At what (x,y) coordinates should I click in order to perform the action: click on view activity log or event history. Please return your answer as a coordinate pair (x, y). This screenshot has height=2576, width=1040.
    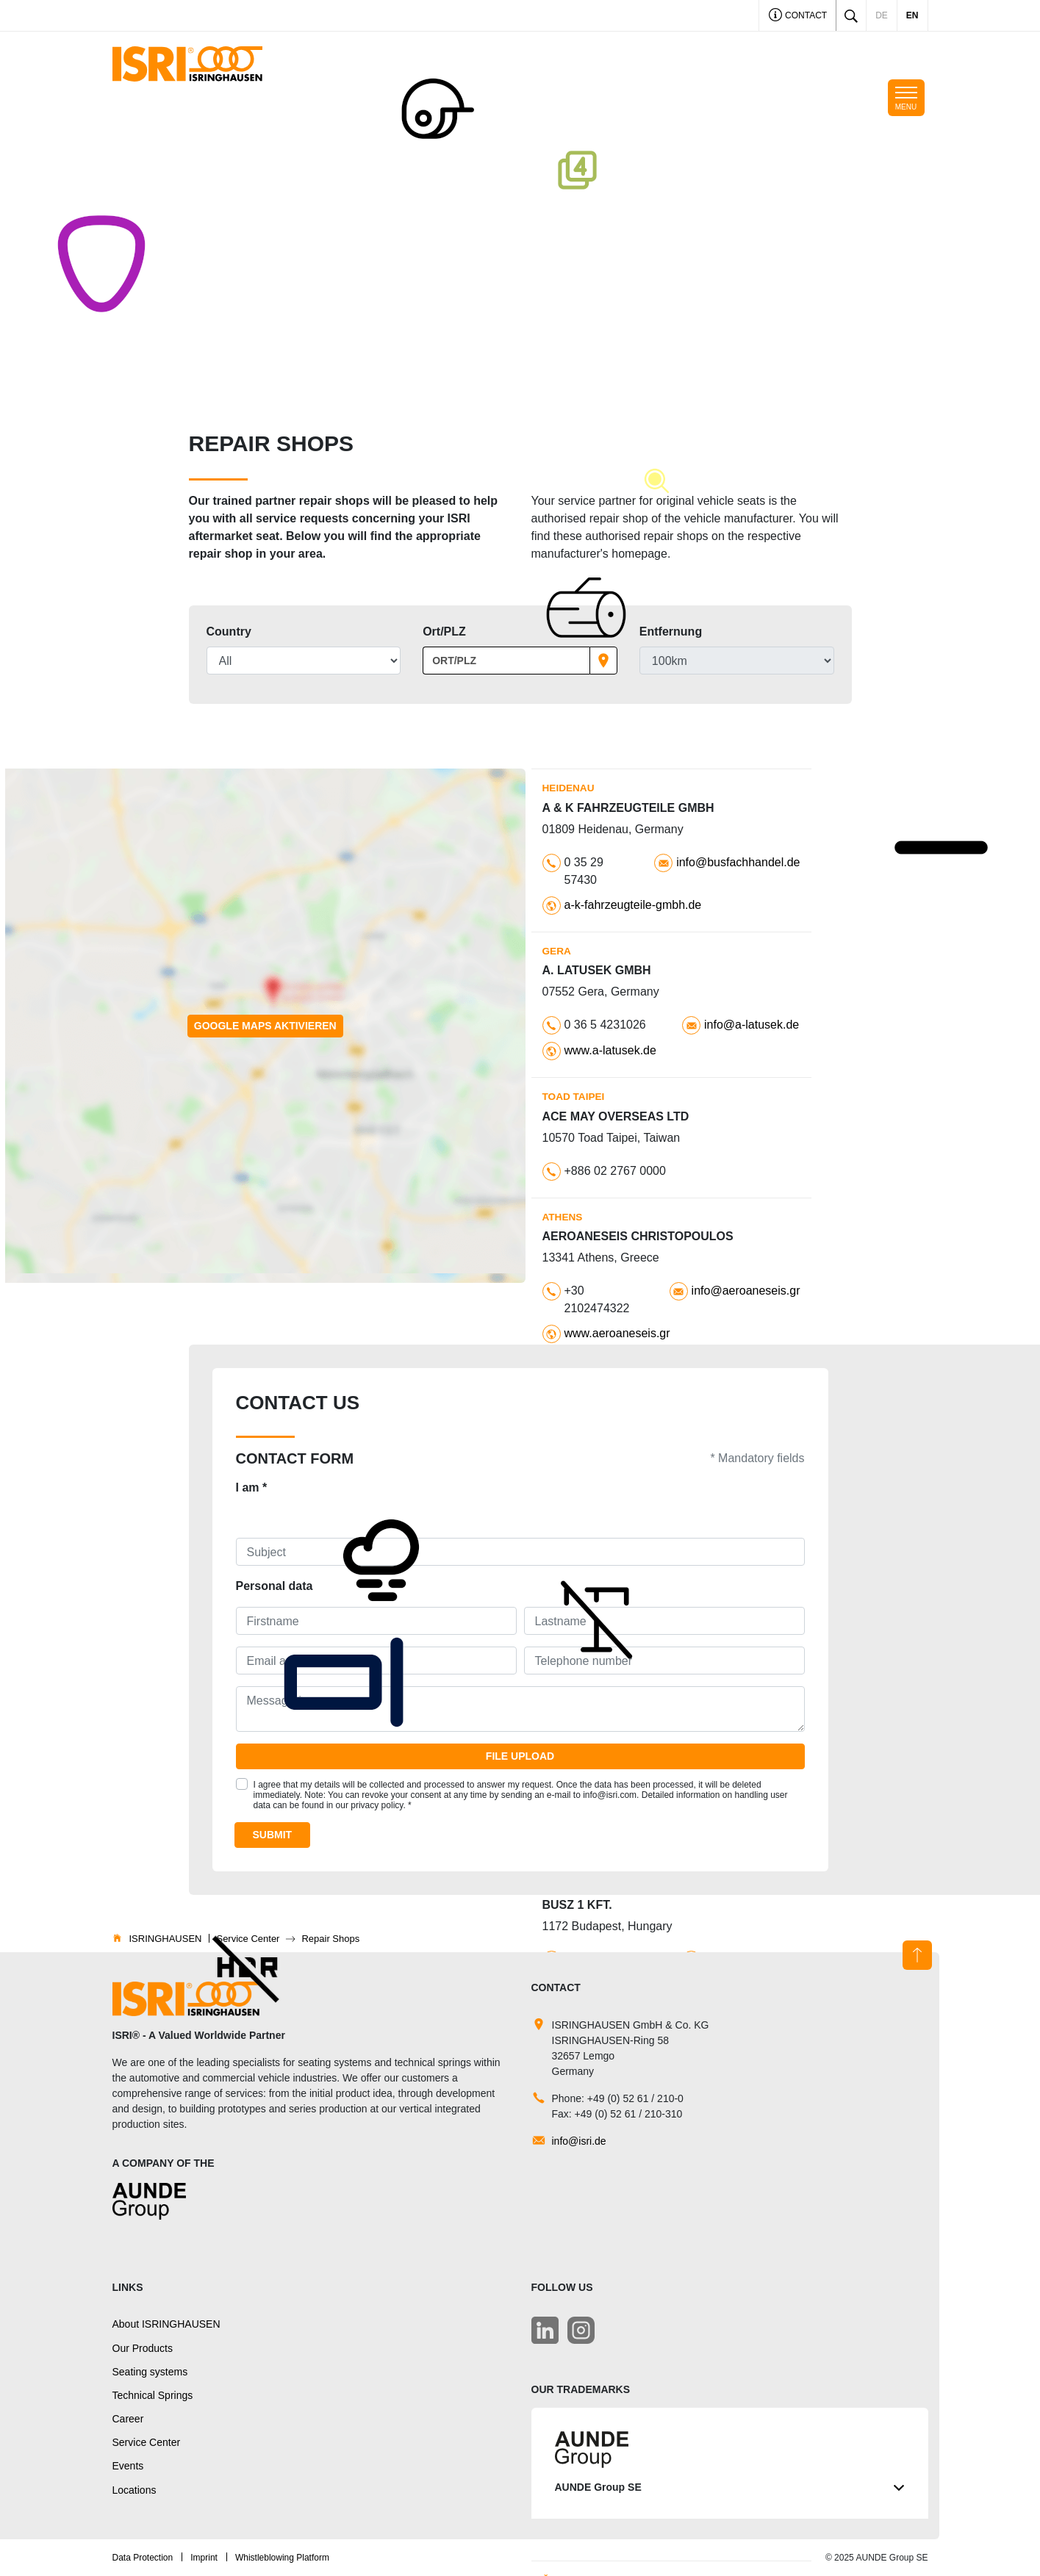
    Looking at the image, I should click on (586, 611).